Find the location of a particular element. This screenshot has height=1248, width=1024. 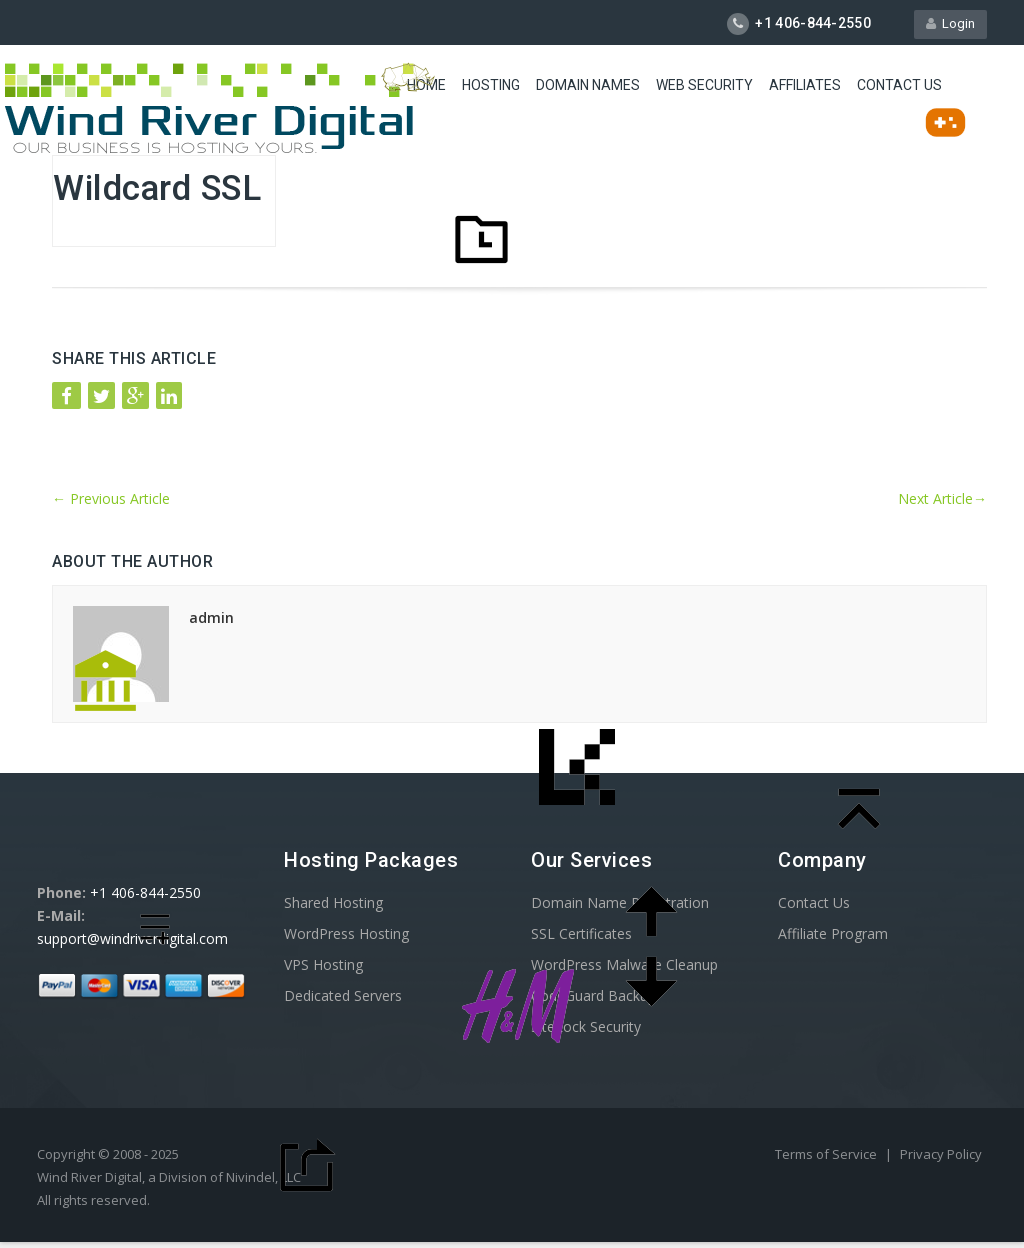

add a new menu item is located at coordinates (155, 927).